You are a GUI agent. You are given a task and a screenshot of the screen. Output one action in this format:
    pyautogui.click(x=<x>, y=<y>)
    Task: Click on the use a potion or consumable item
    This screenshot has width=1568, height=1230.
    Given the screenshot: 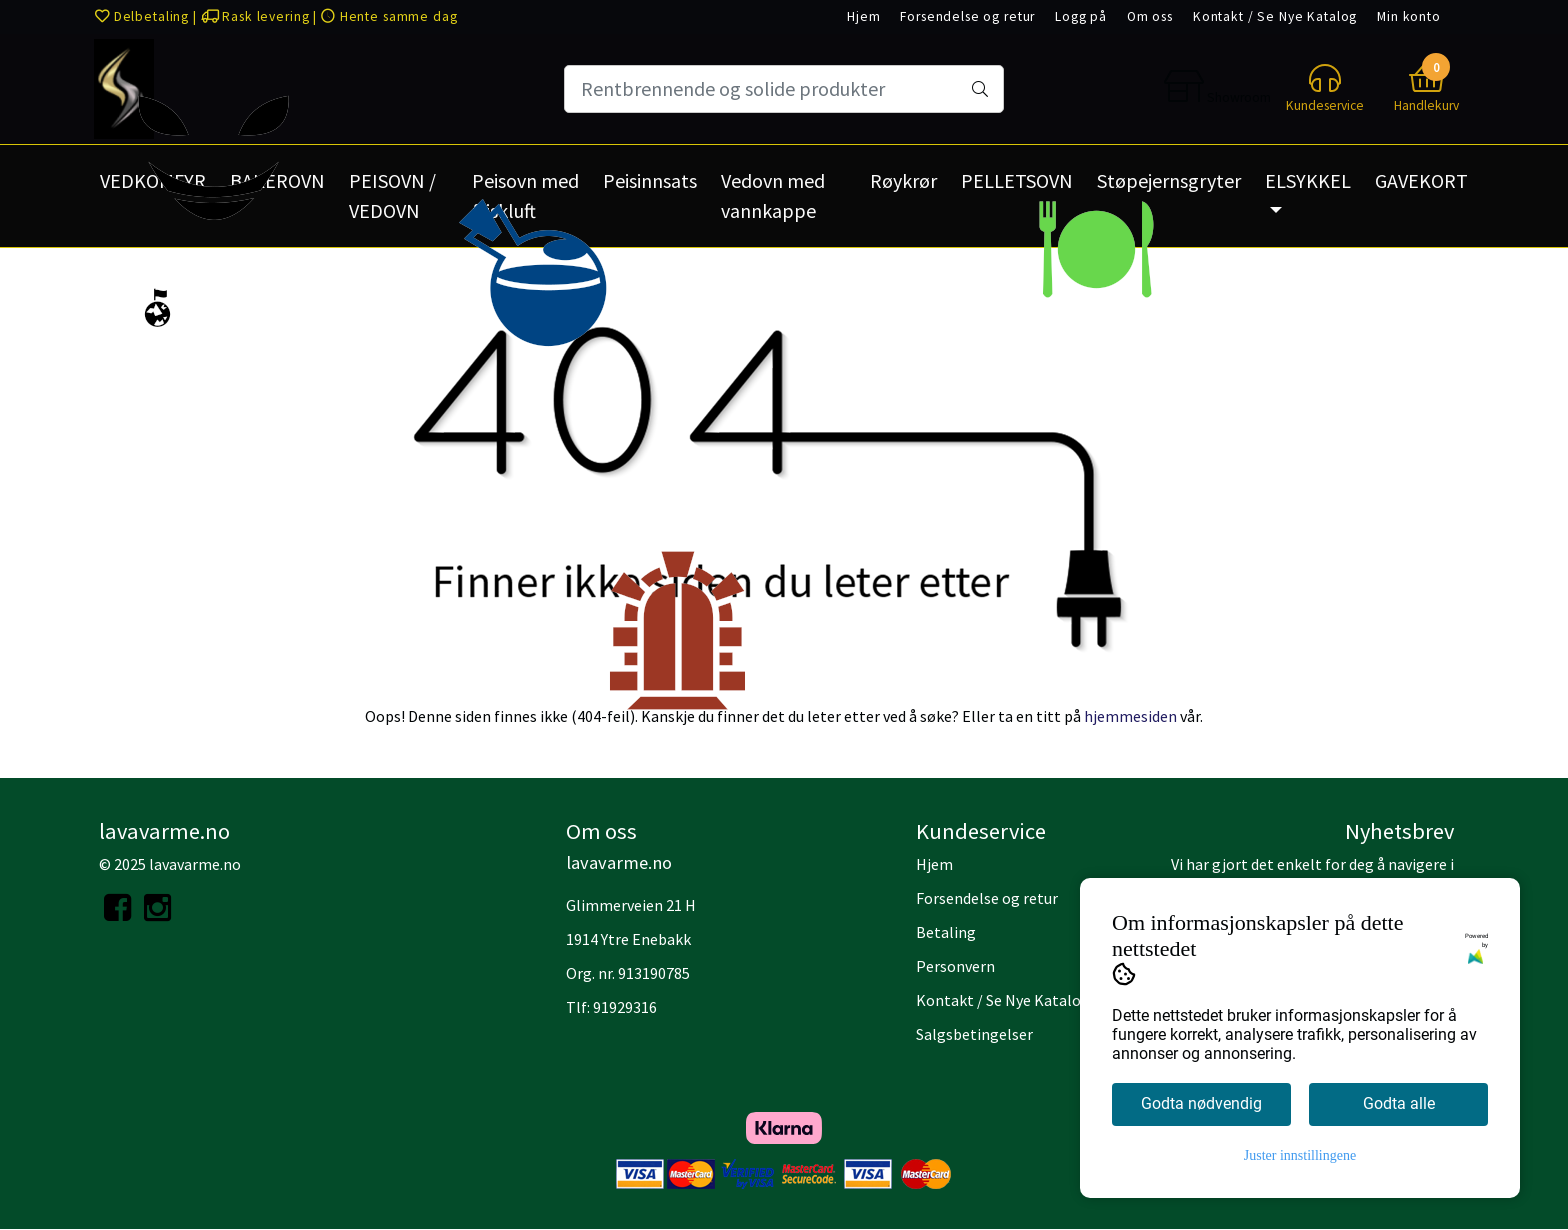 What is the action you would take?
    pyautogui.click(x=534, y=273)
    